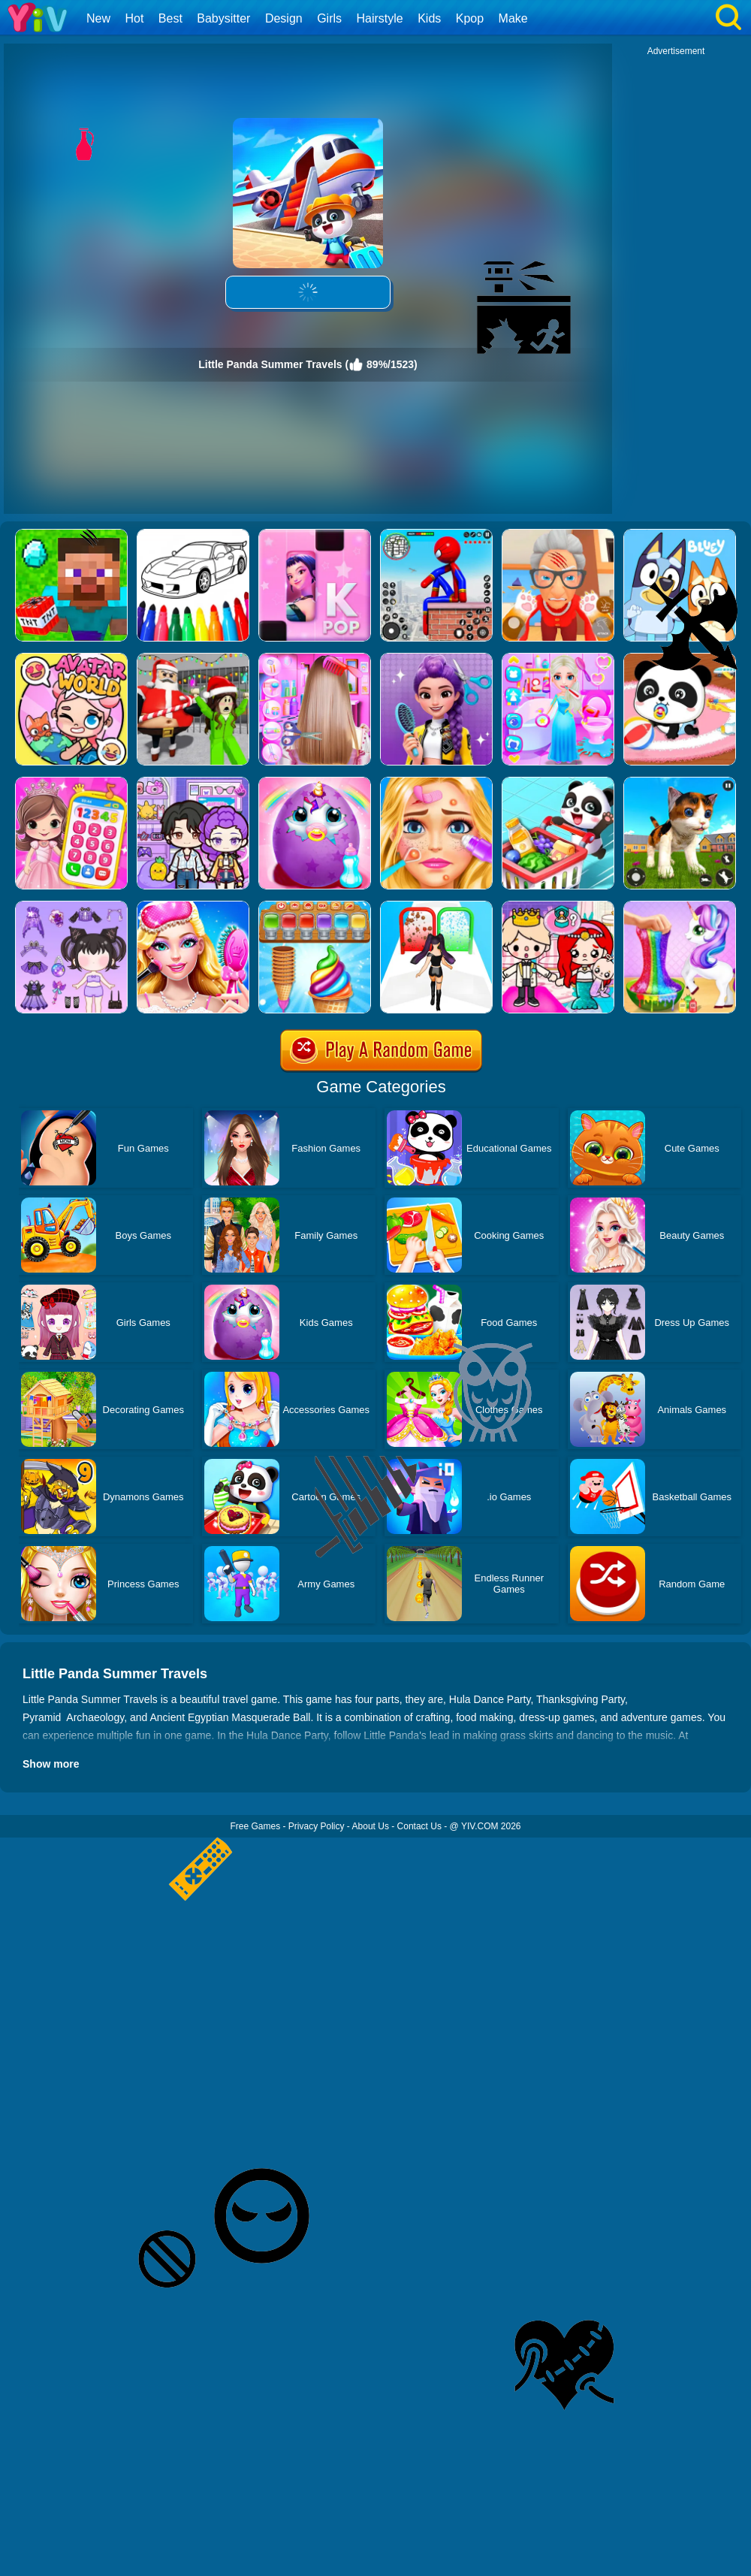 The image size is (751, 2576). Describe the element at coordinates (366, 1507) in the screenshot. I see `attack or combat action button` at that location.